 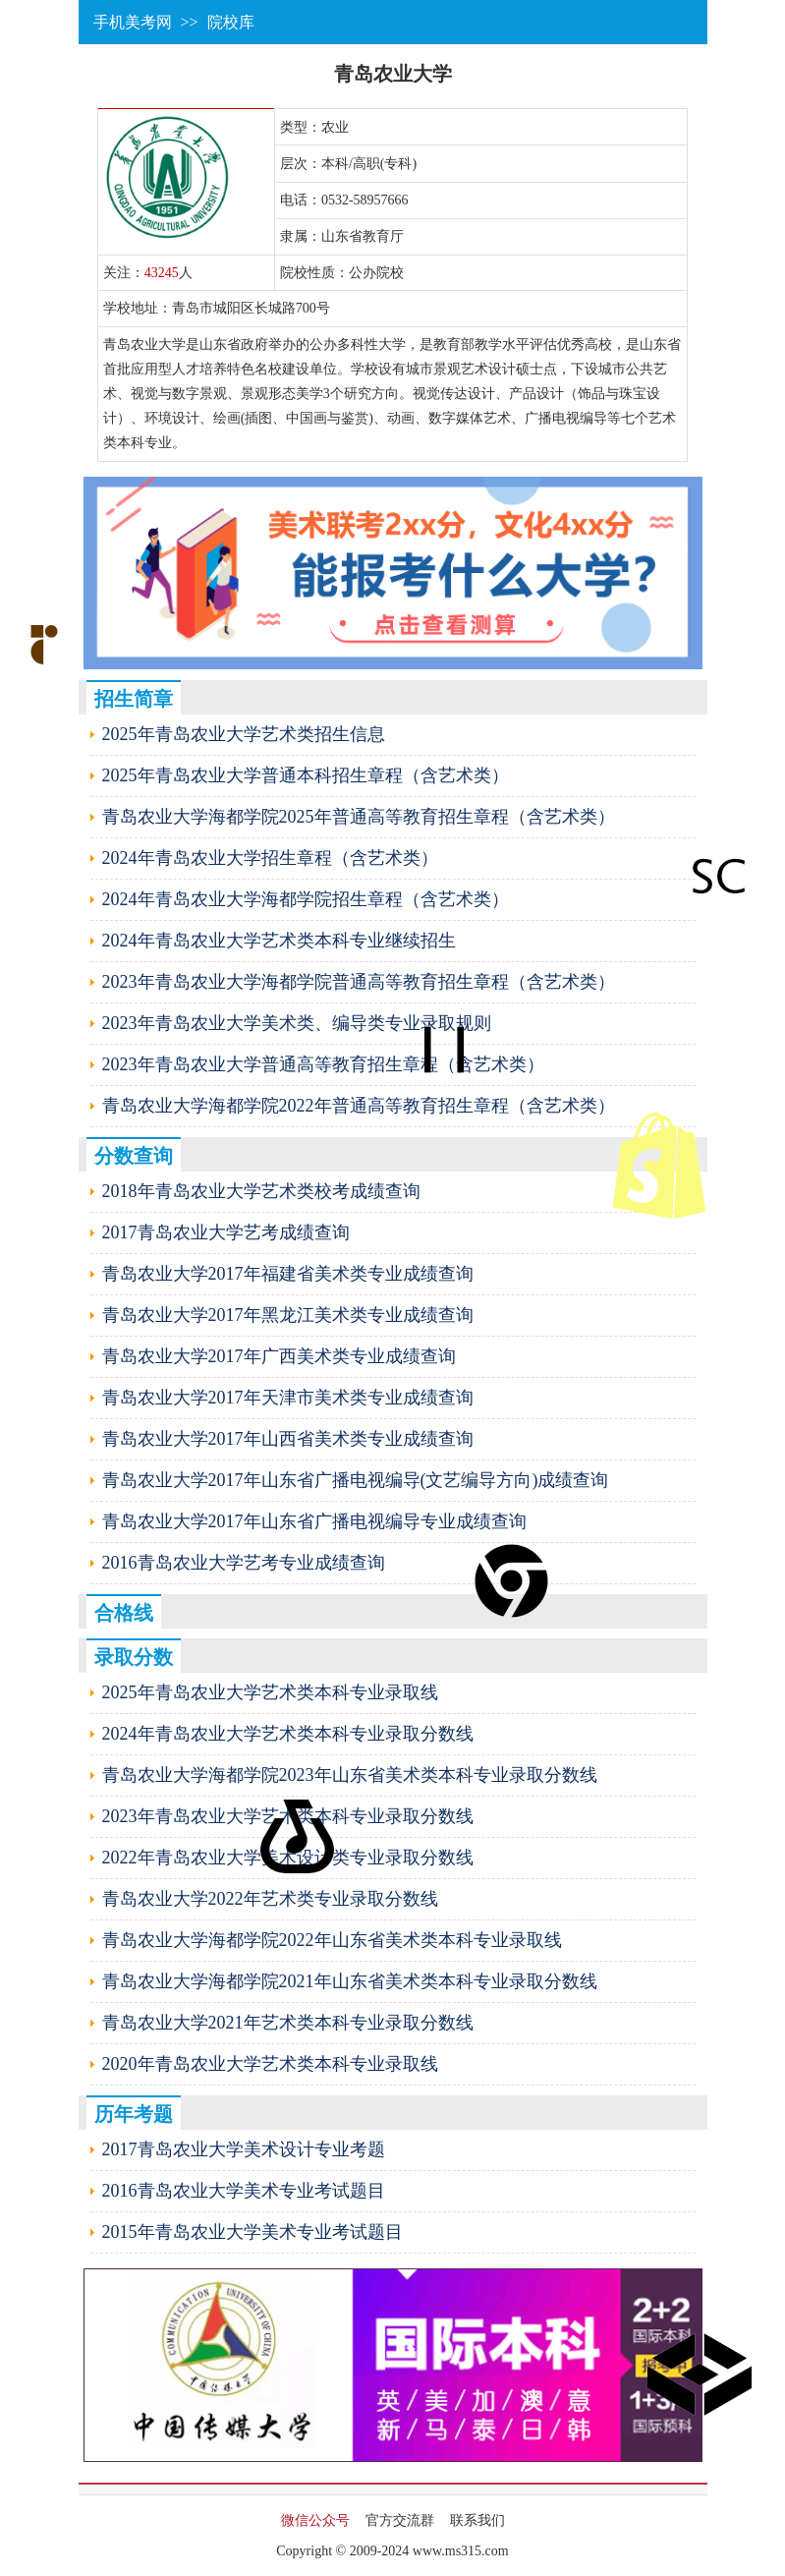 I want to click on radix ui library logo, so click(x=44, y=645).